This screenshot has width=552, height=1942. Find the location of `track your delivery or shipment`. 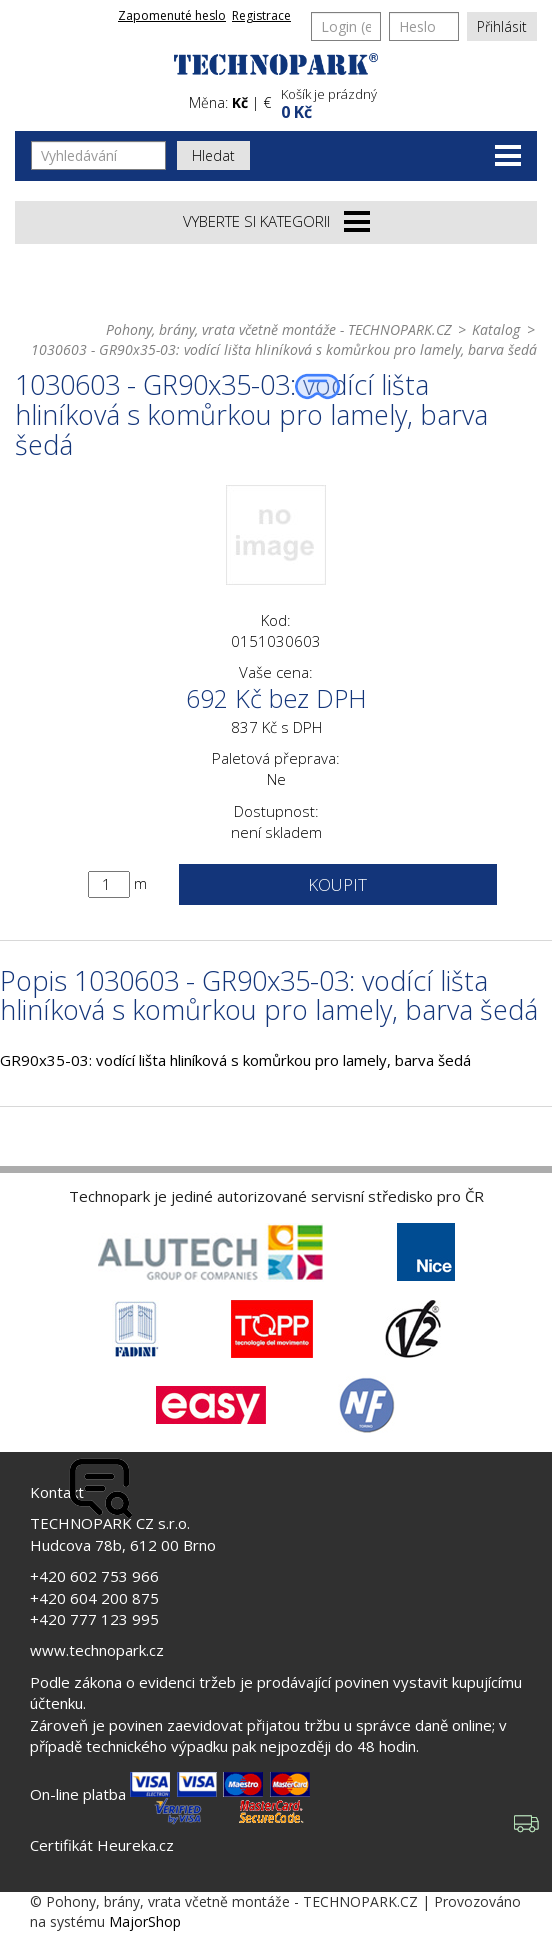

track your delivery or shipment is located at coordinates (525, 1822).